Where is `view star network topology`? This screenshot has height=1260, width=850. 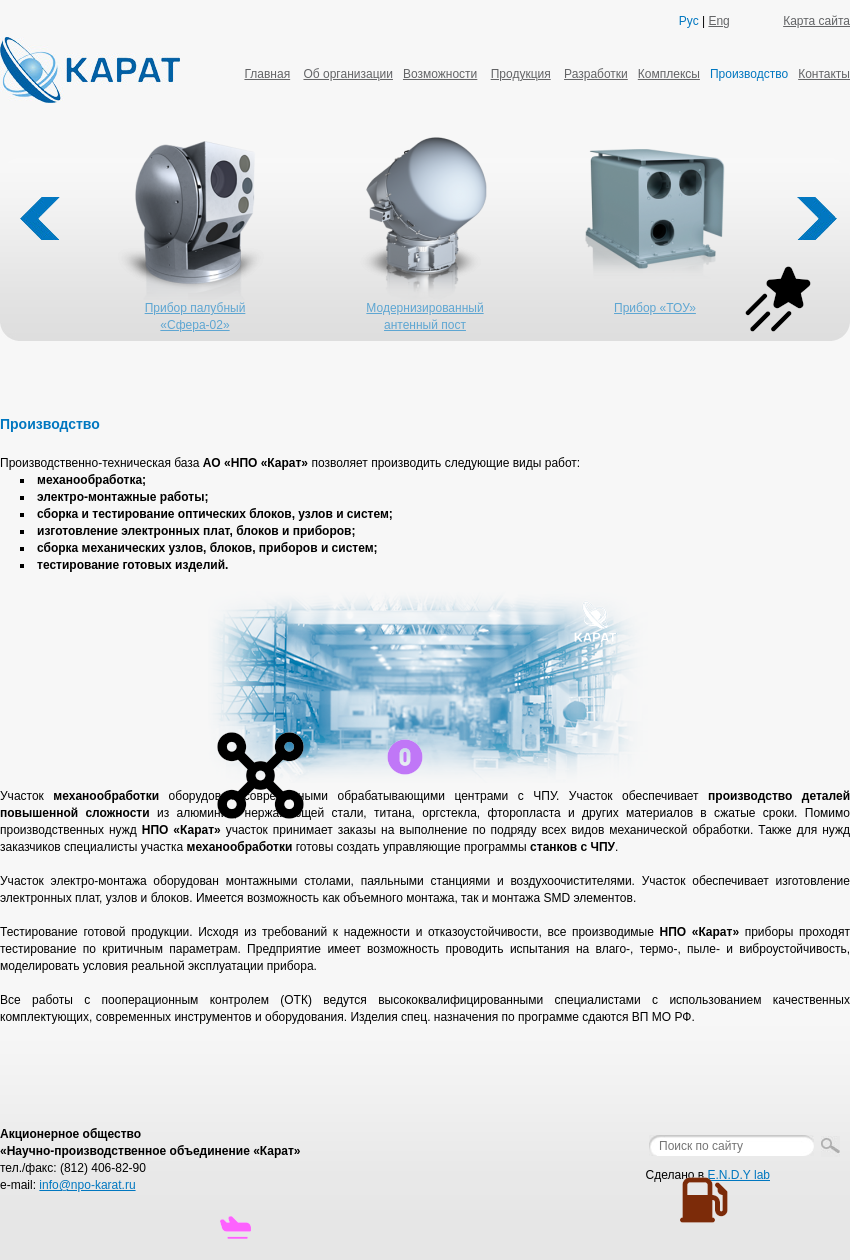
view star network topology is located at coordinates (260, 775).